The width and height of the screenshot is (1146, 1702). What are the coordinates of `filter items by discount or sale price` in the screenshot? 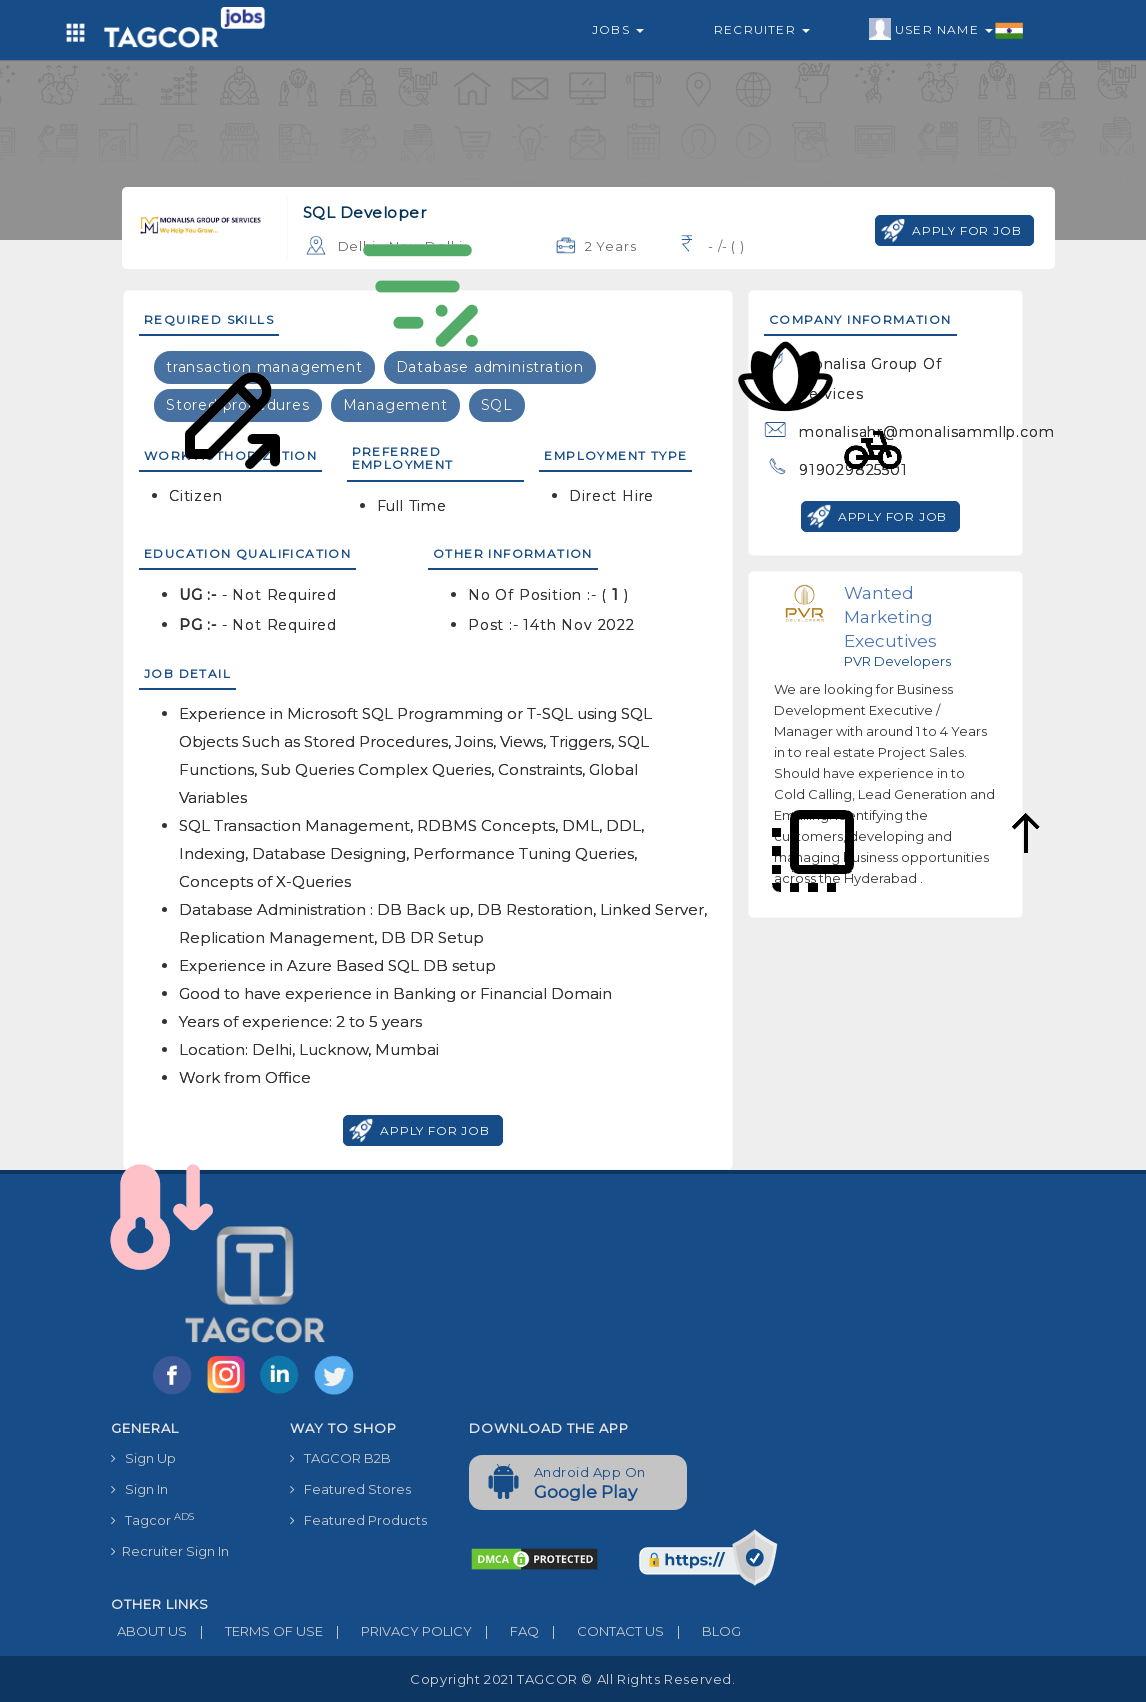 It's located at (417, 286).